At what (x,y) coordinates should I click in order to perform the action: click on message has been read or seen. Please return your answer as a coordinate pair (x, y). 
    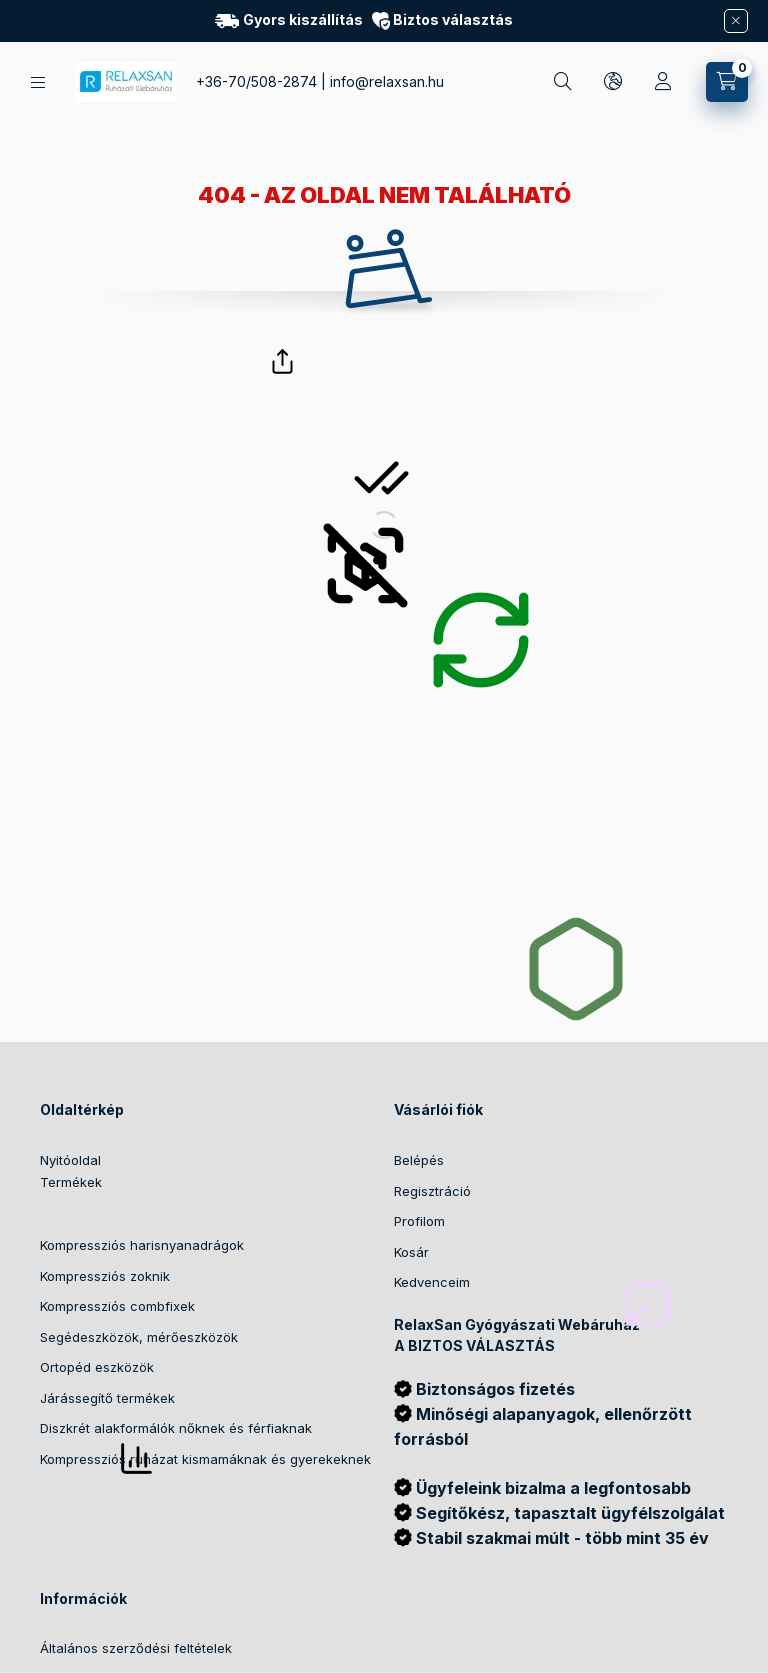
    Looking at the image, I should click on (381, 478).